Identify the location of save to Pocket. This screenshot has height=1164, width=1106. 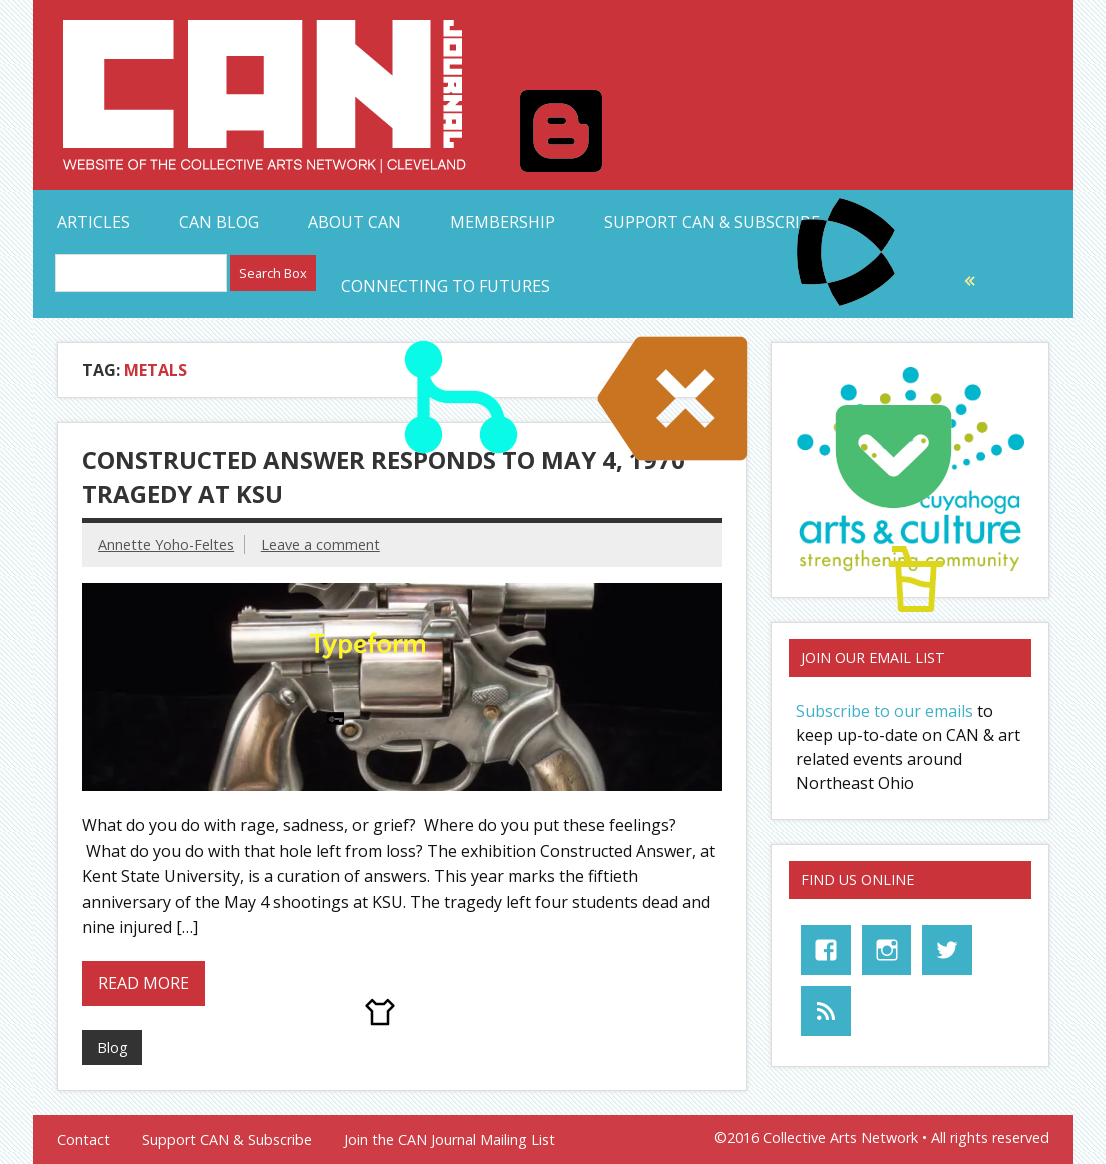
(893, 454).